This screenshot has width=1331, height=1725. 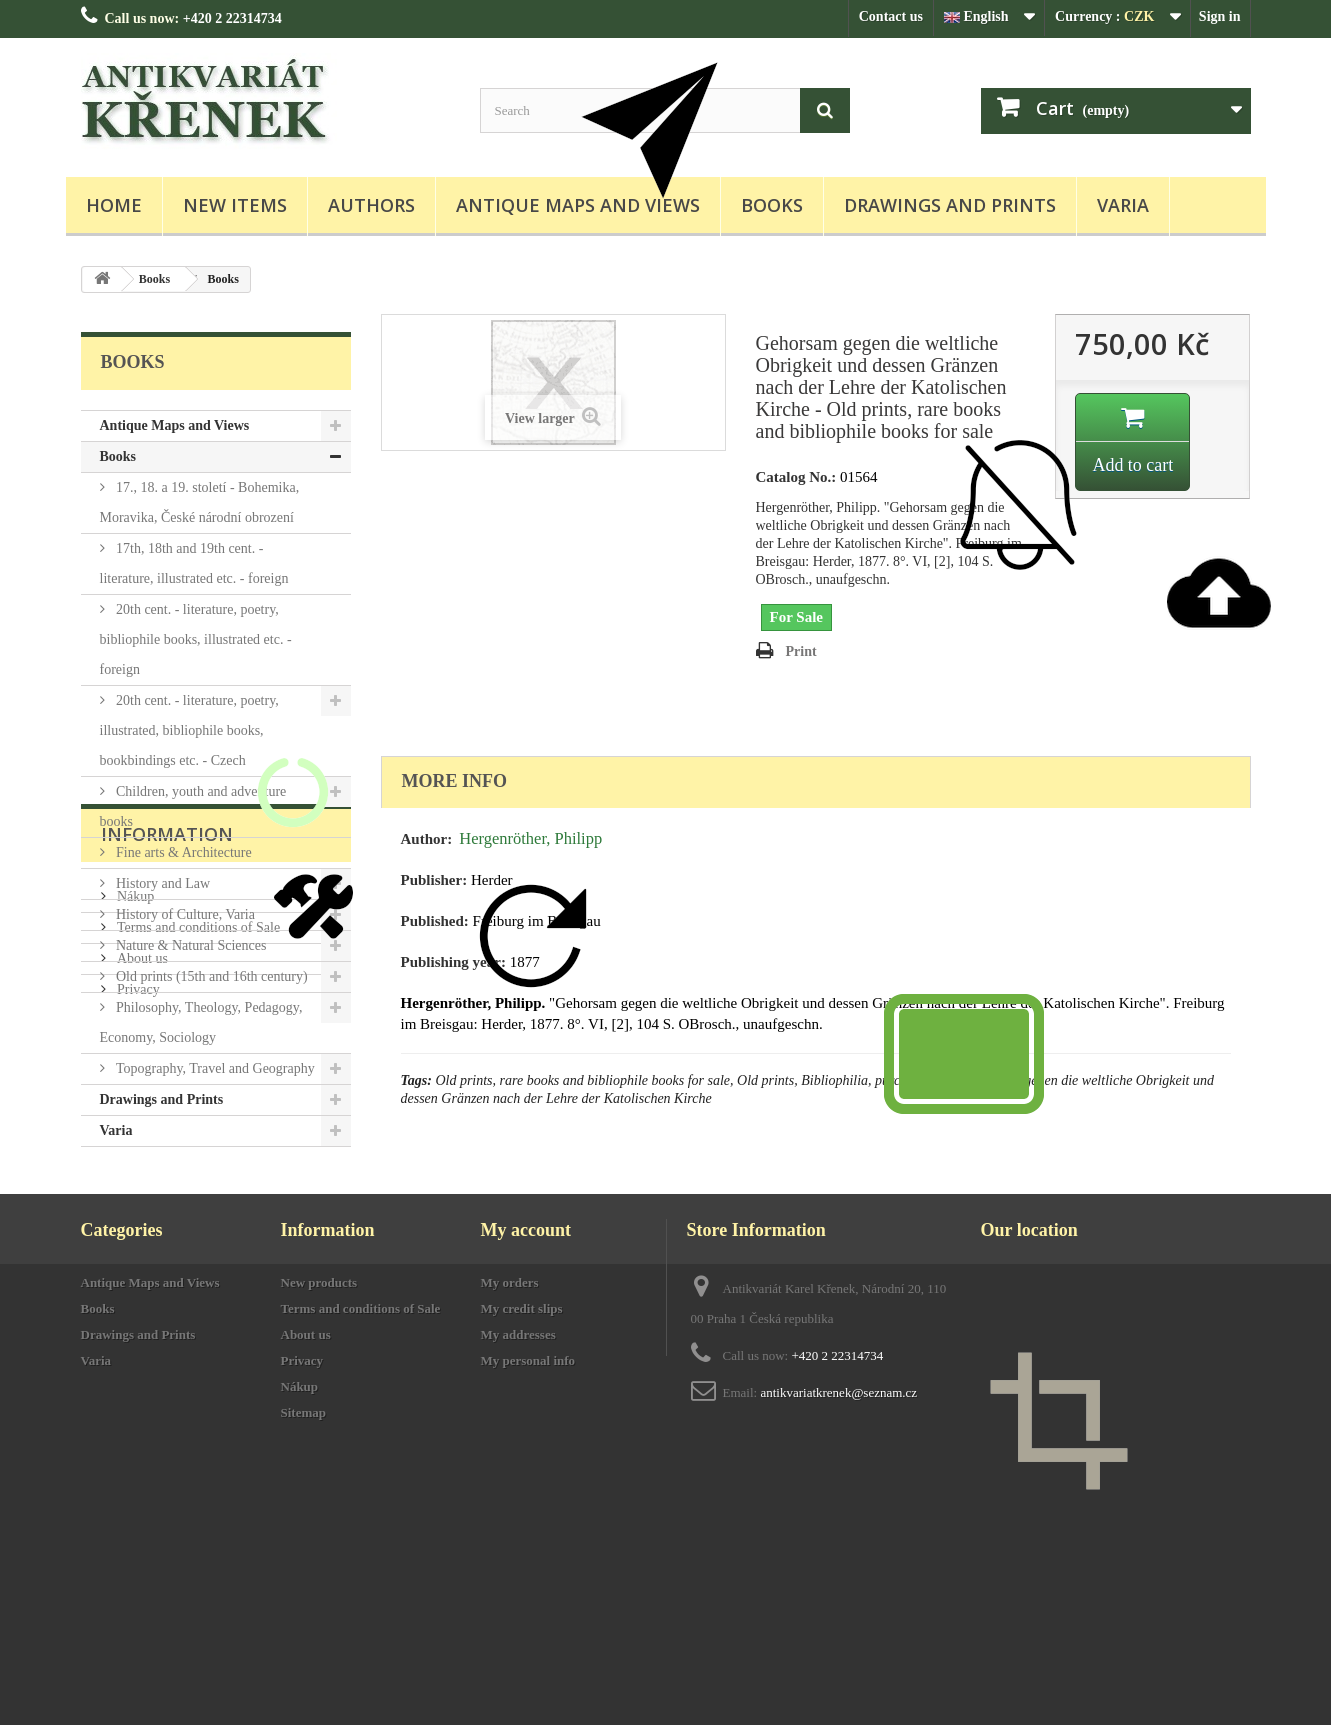 What do you see at coordinates (964, 1054) in the screenshot?
I see `switch to landscape orientation` at bounding box center [964, 1054].